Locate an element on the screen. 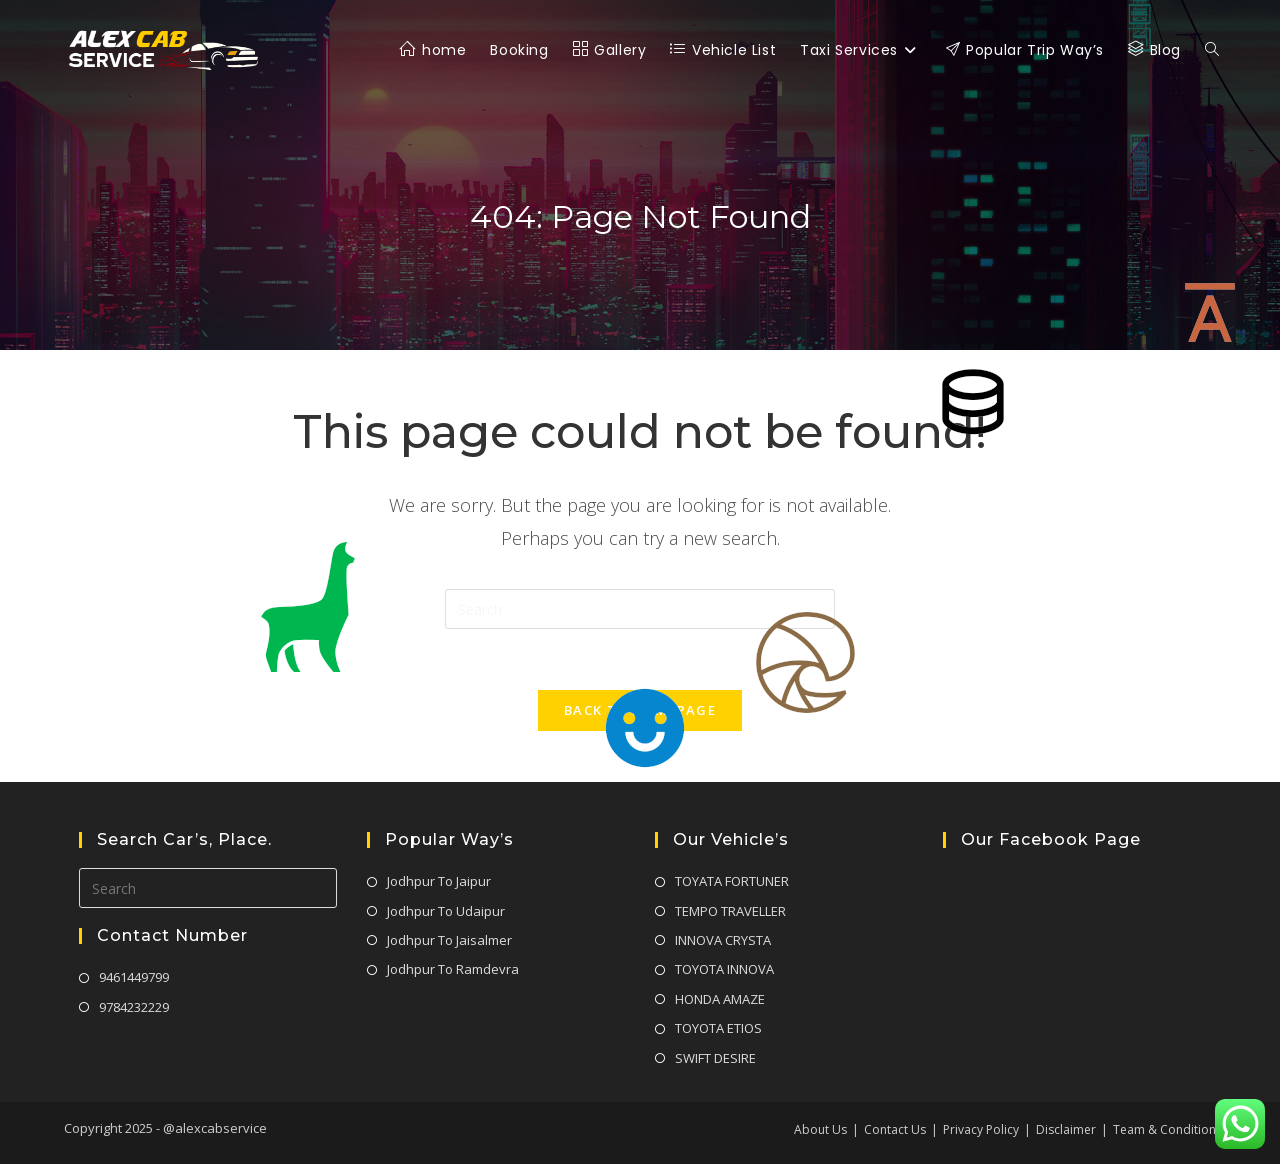 The height and width of the screenshot is (1164, 1280). access database storage is located at coordinates (973, 400).